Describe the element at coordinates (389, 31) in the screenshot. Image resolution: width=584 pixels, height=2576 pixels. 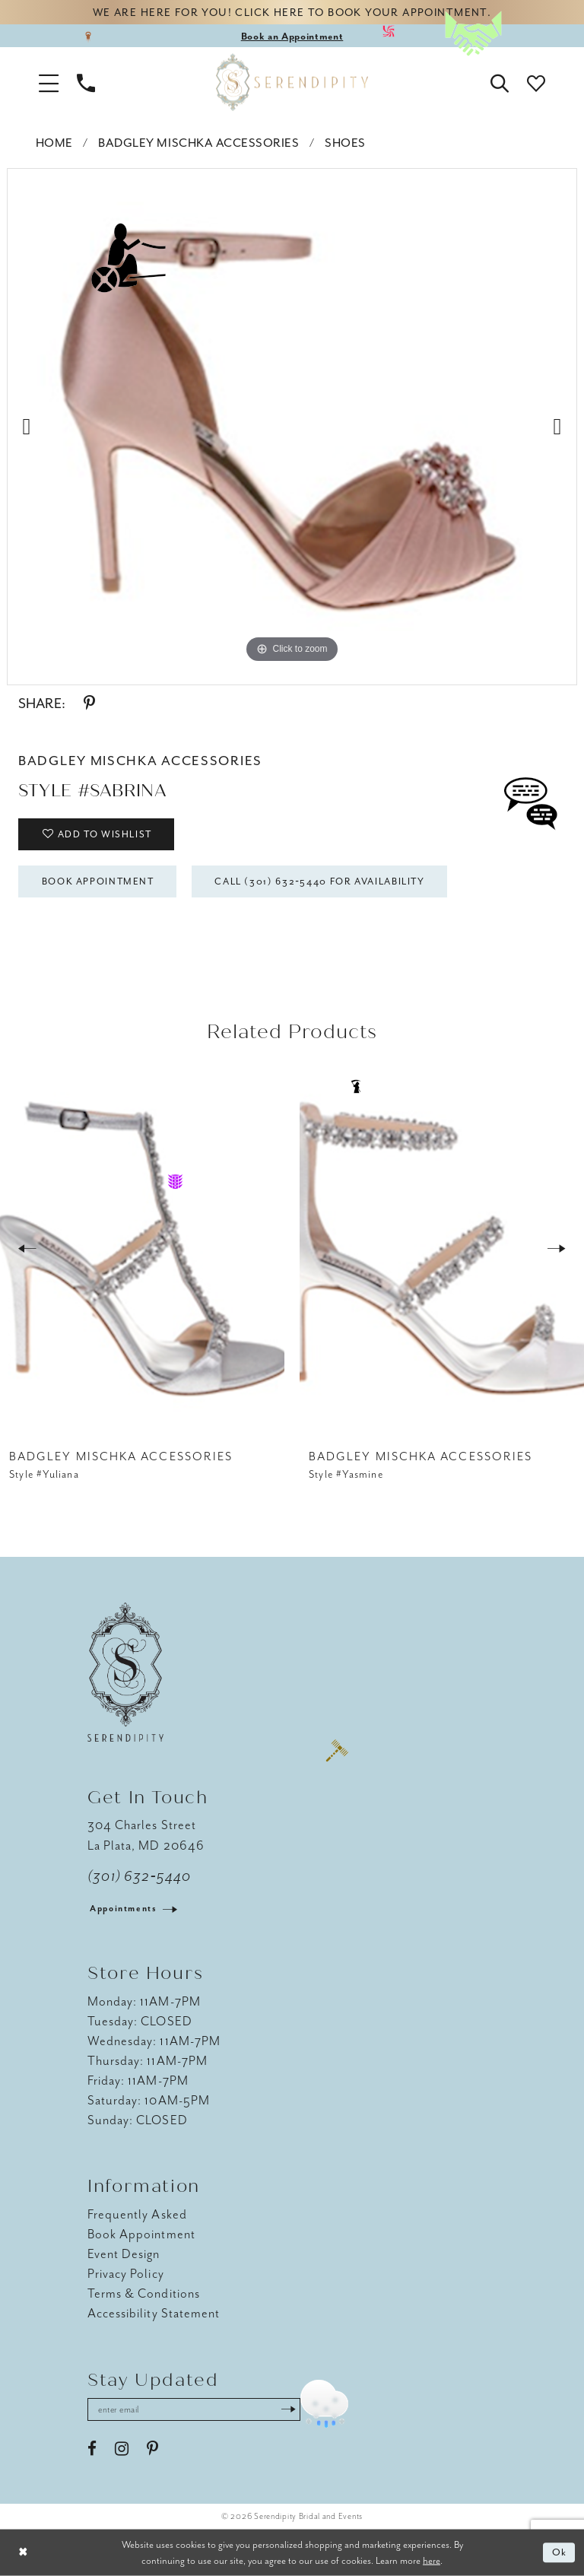
I see `activate vortex or whirlpool ability` at that location.